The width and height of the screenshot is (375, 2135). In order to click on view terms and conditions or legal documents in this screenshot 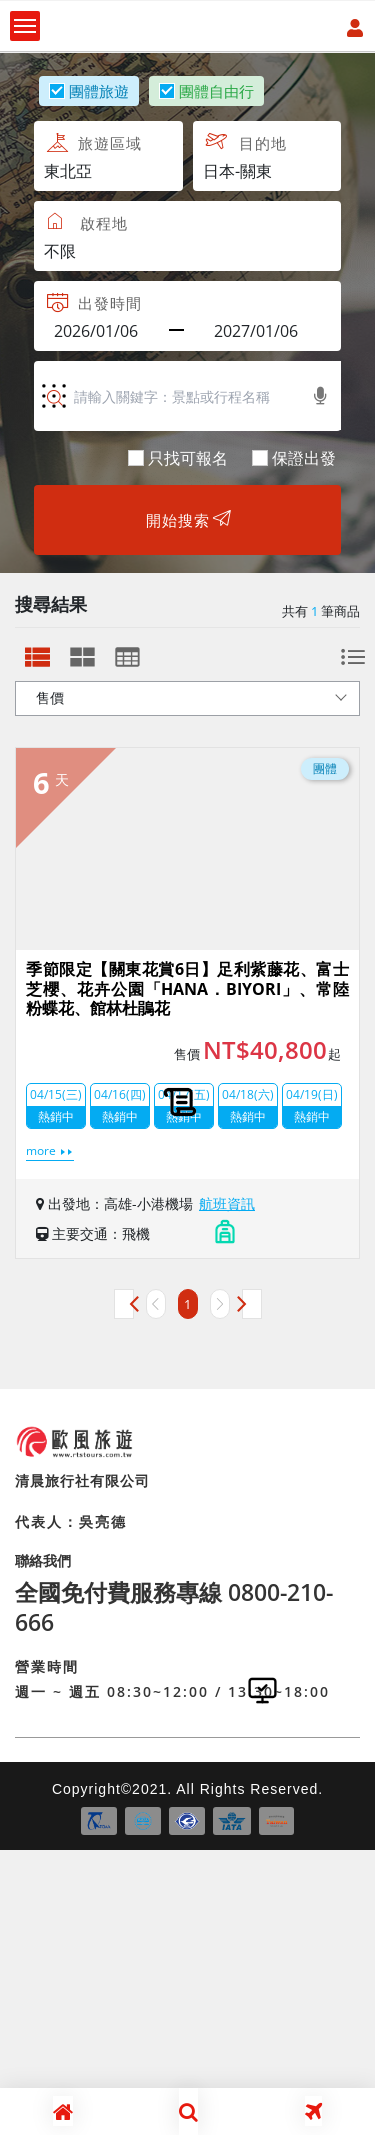, I will do `click(181, 1102)`.